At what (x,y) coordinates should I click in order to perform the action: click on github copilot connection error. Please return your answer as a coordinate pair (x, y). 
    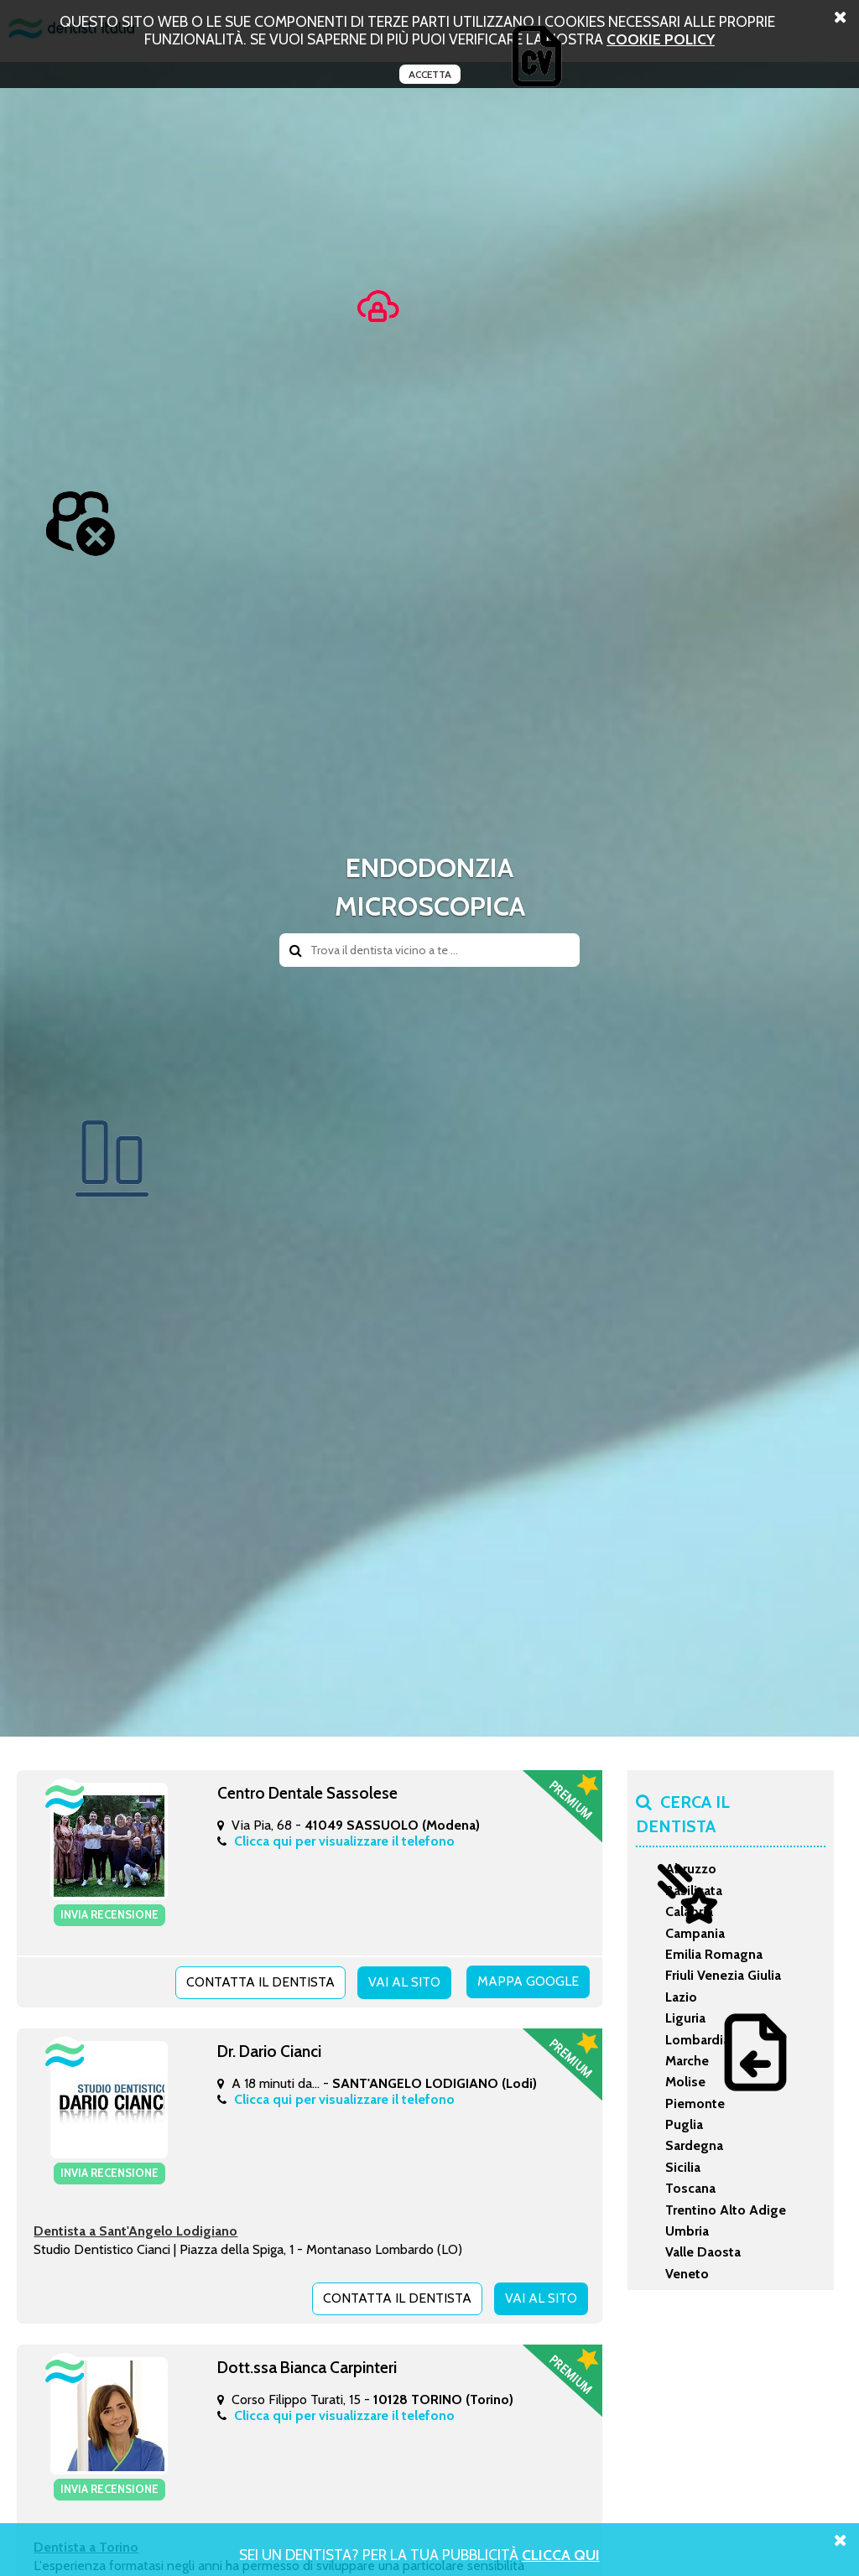
    Looking at the image, I should click on (81, 522).